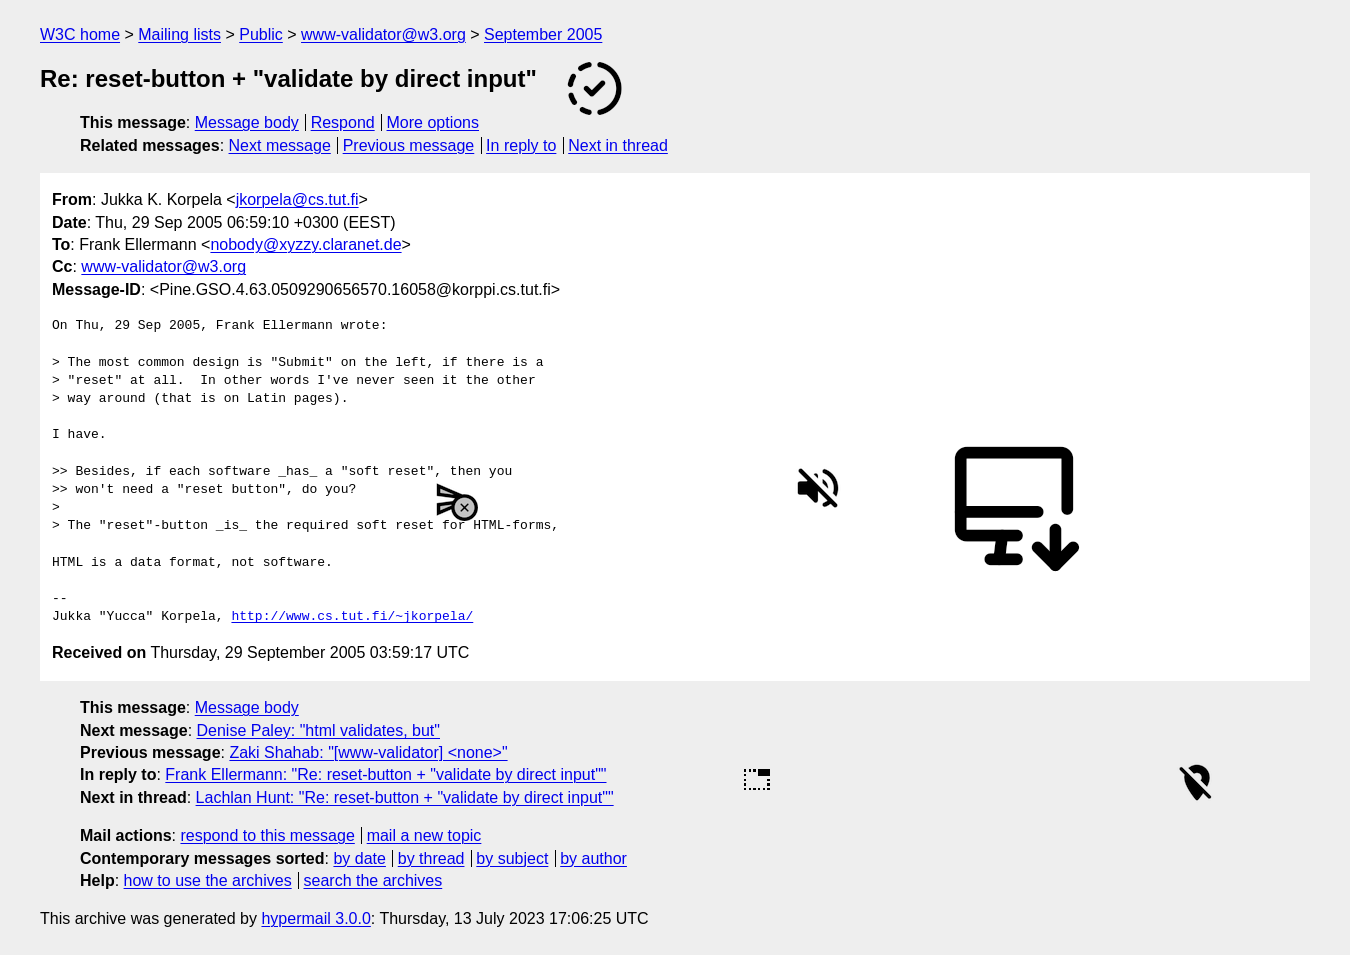  Describe the element at coordinates (594, 88) in the screenshot. I see `task or process completed successfully` at that location.